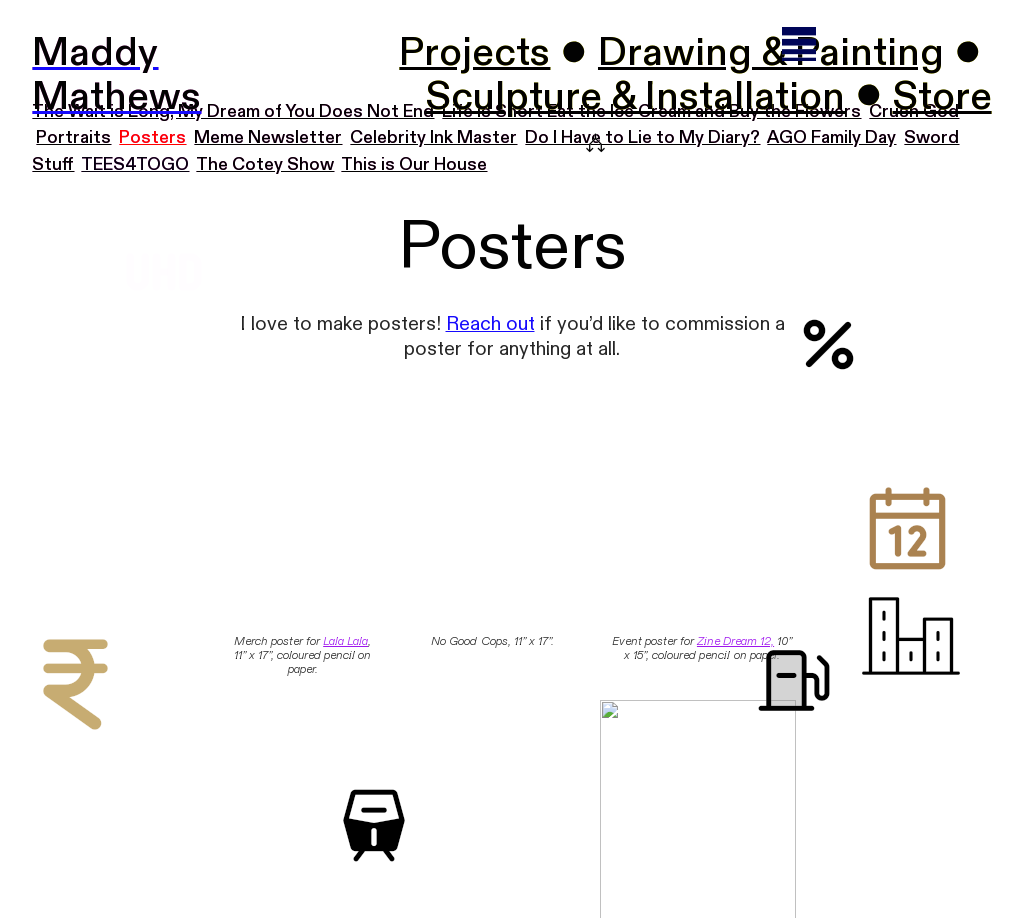 This screenshot has height=918, width=1024. What do you see at coordinates (374, 823) in the screenshot?
I see `access regional train schedules` at bounding box center [374, 823].